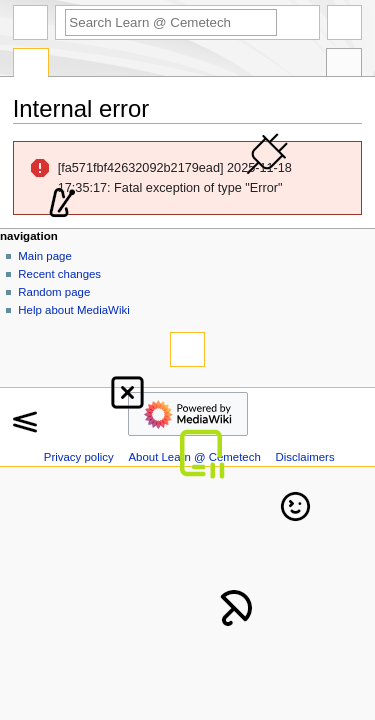 This screenshot has height=720, width=375. I want to click on pause media playback on iPad, so click(201, 453).